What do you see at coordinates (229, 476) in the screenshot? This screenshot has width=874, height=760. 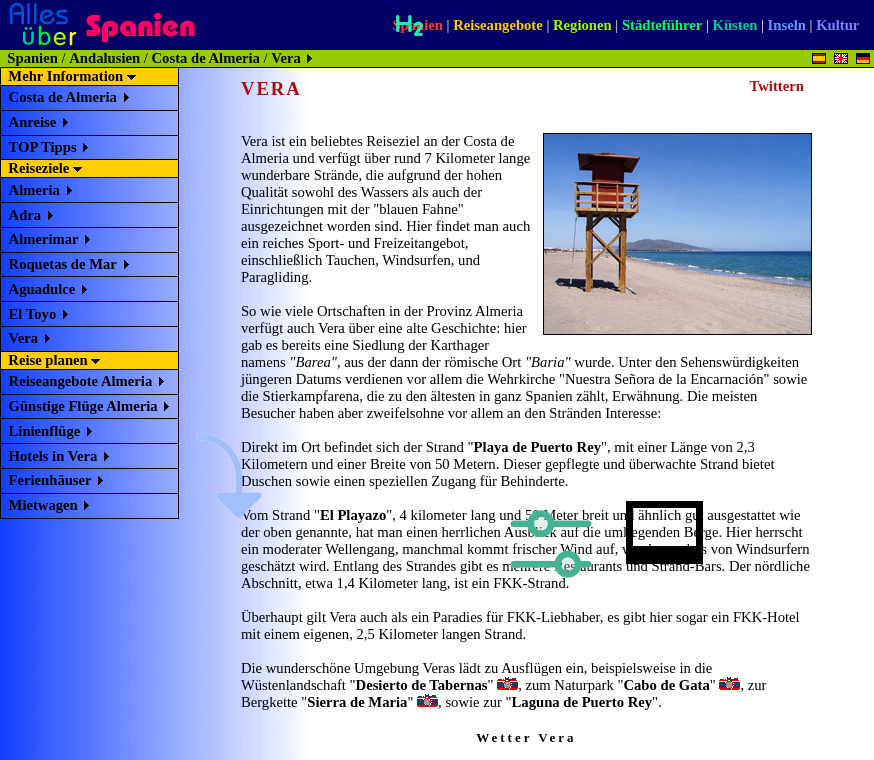 I see `navigate to the next item below` at bounding box center [229, 476].